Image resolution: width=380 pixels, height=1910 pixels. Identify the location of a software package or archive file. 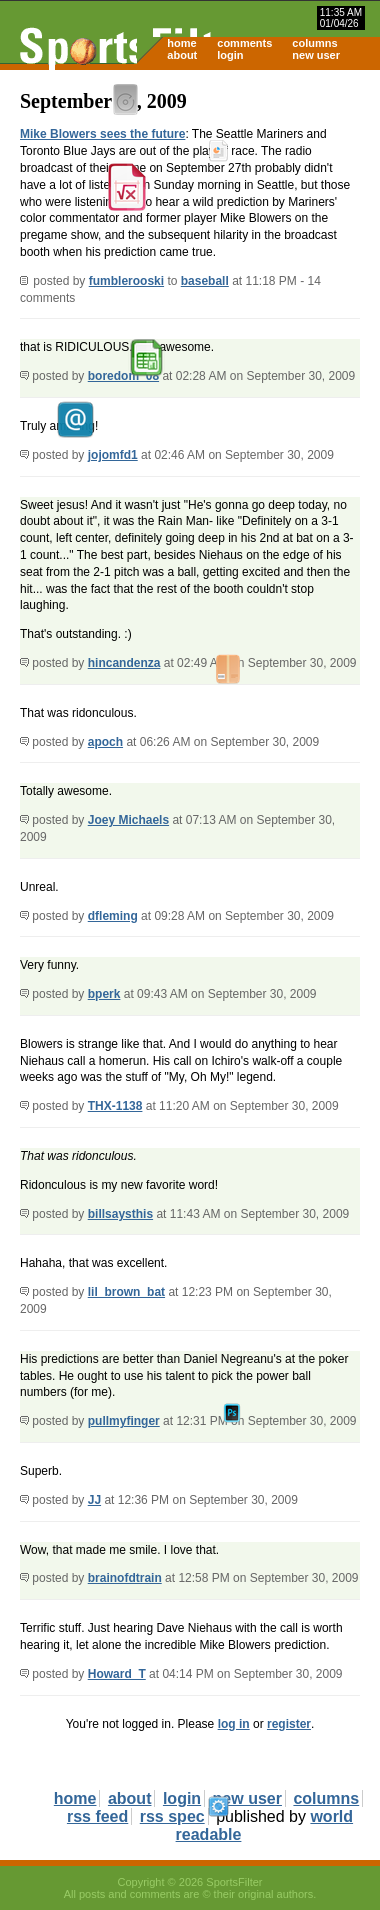
(228, 669).